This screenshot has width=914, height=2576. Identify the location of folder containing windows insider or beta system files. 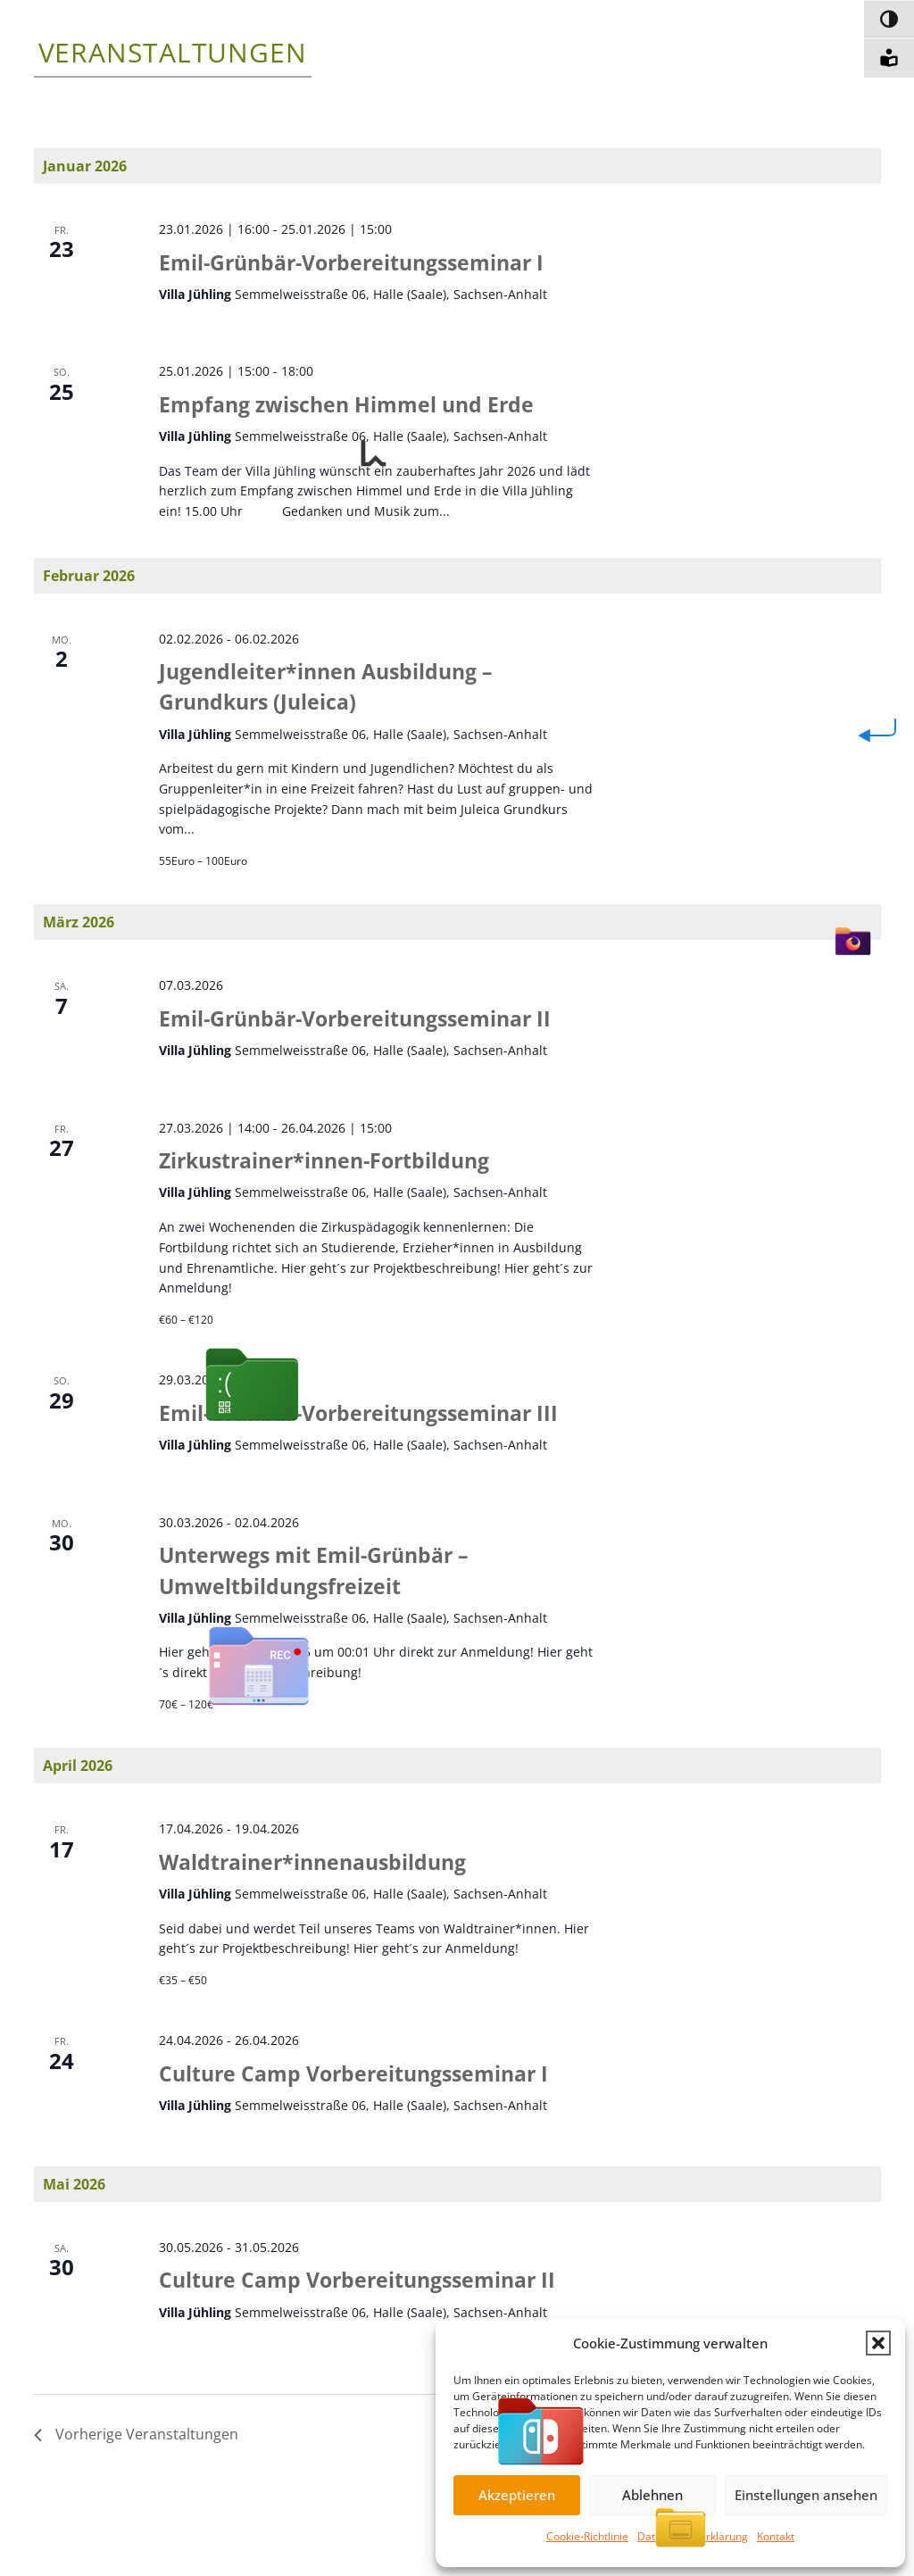
(252, 1387).